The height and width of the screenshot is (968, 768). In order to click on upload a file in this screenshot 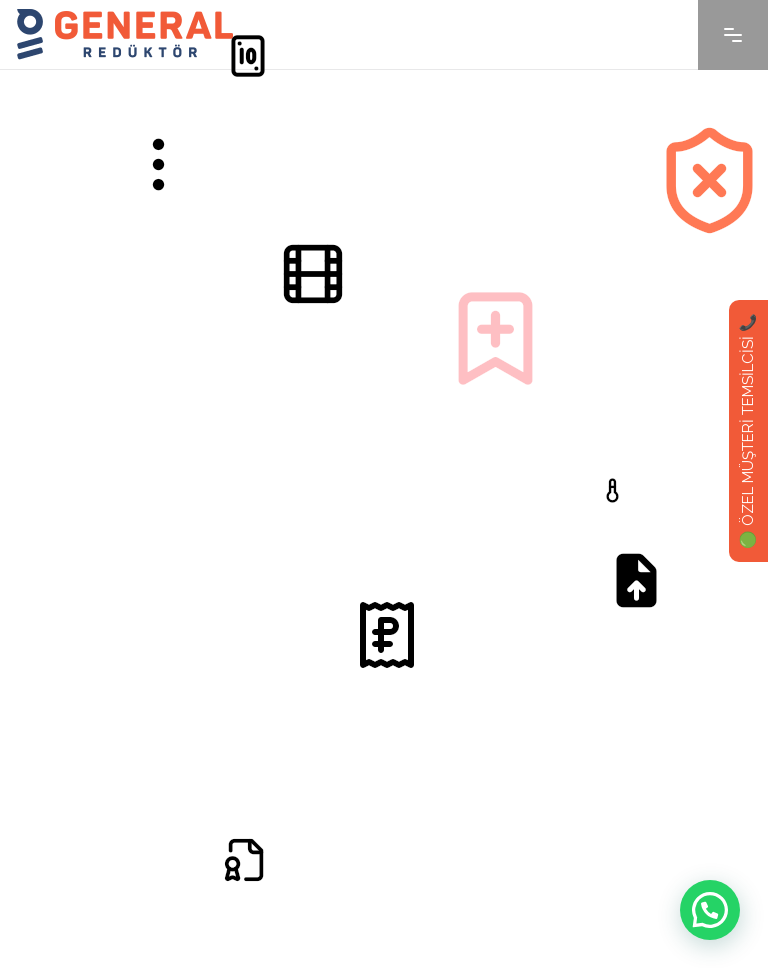, I will do `click(636, 580)`.